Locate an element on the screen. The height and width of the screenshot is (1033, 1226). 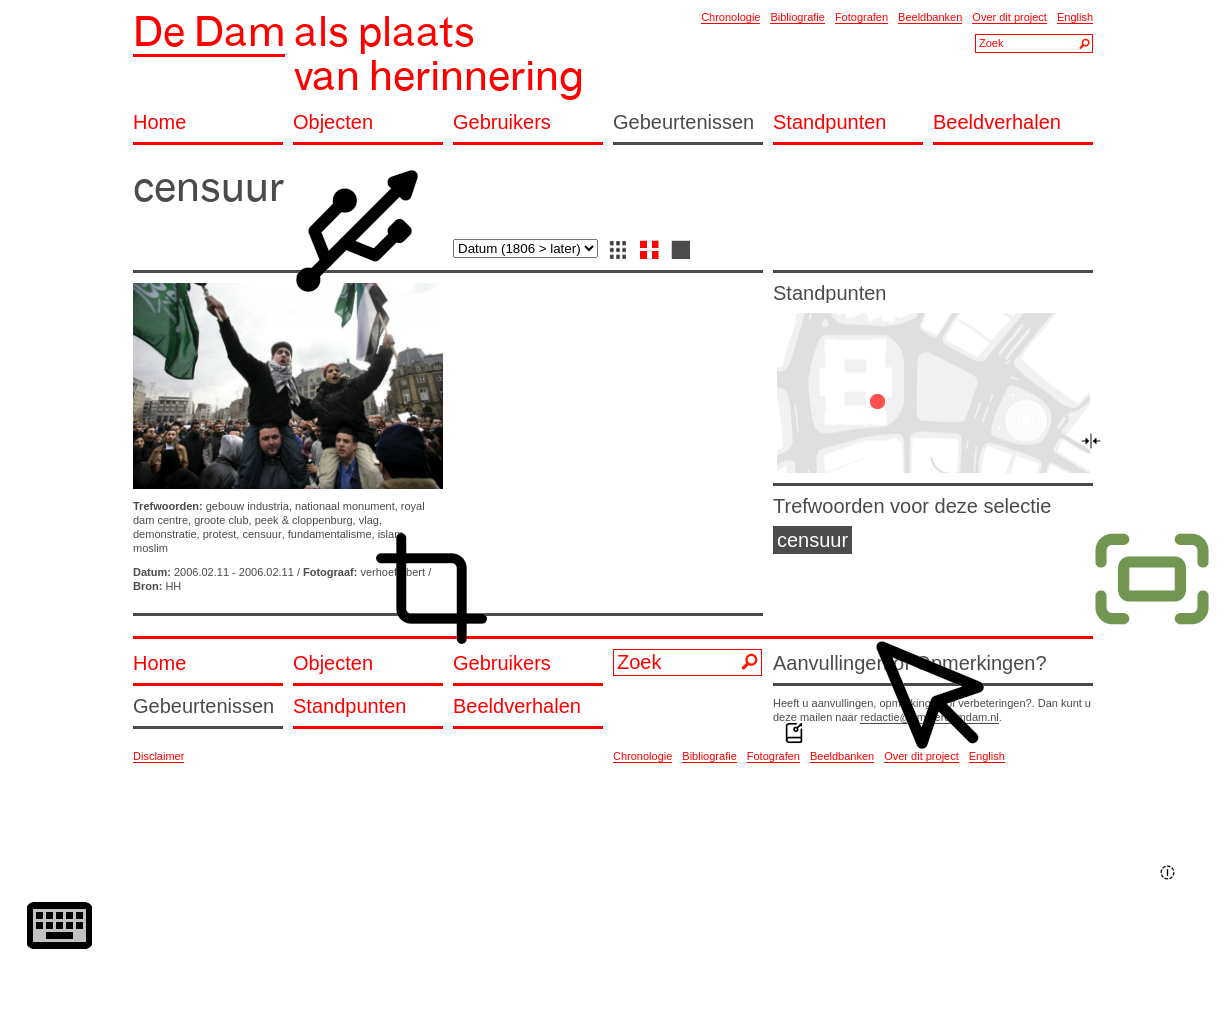
collapse or minimize horizontal spacing is located at coordinates (1091, 441).